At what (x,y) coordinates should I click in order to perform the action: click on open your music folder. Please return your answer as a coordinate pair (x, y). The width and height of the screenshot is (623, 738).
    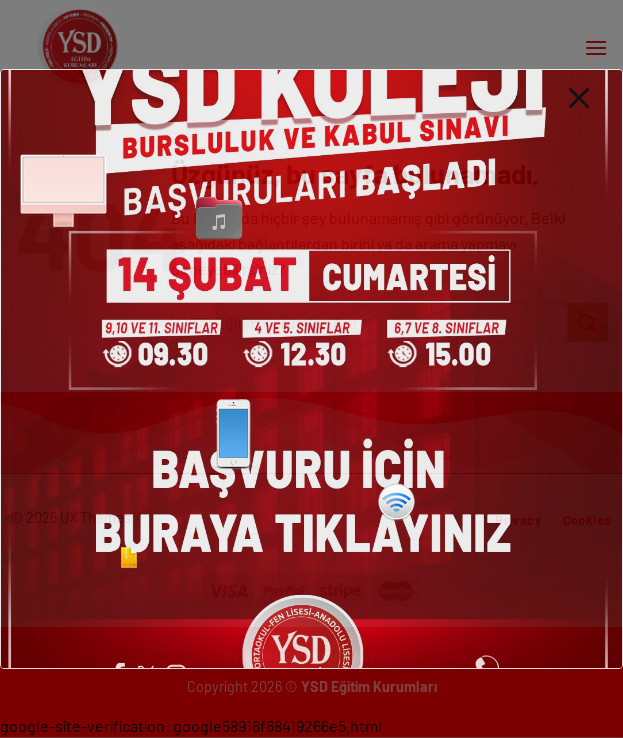
    Looking at the image, I should click on (219, 218).